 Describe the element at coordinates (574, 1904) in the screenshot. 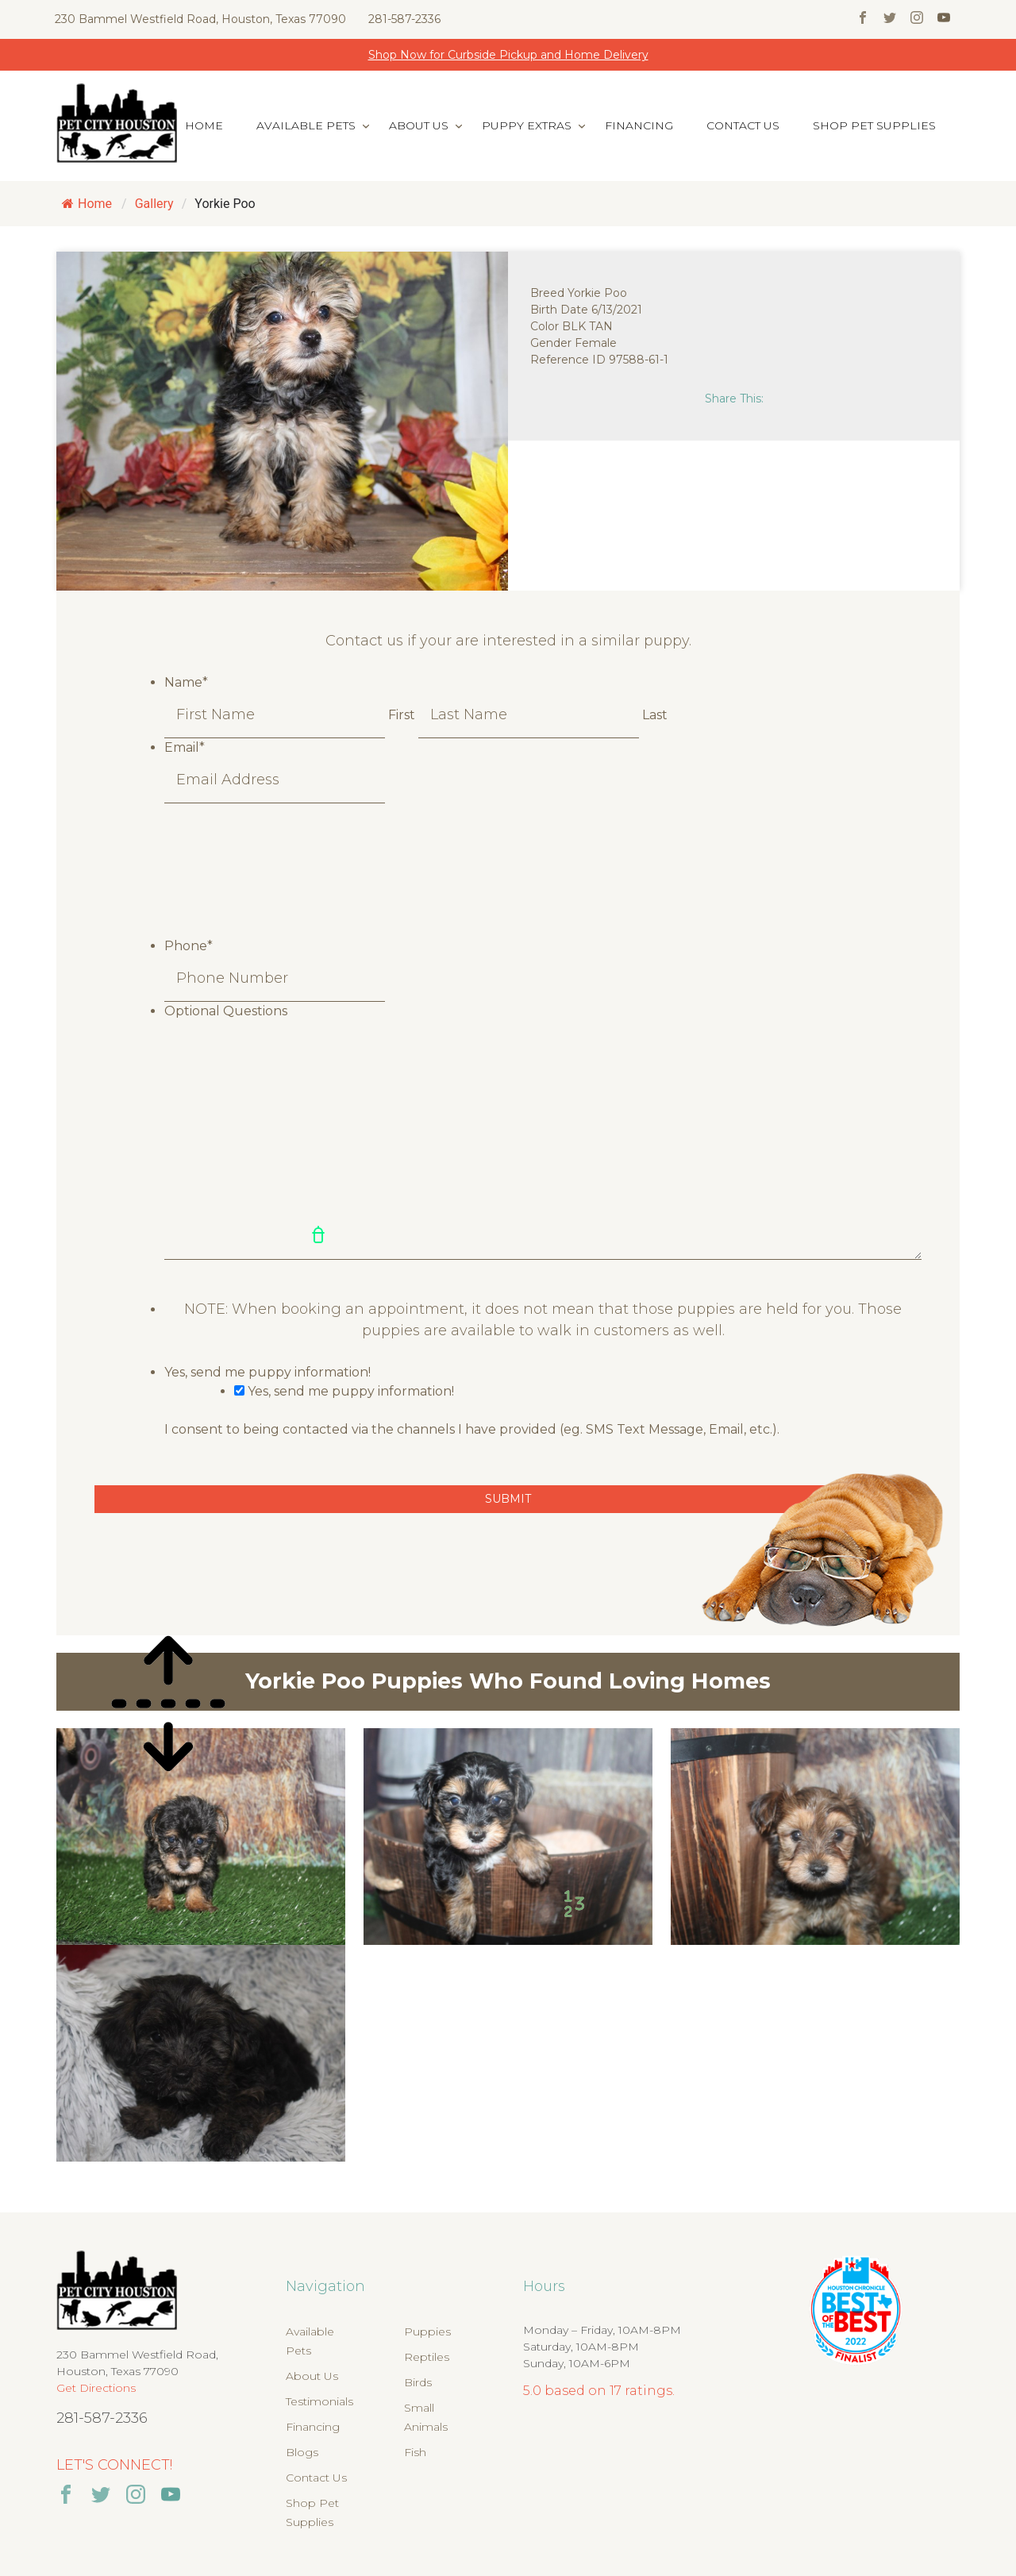

I see `format text as numbered list` at that location.